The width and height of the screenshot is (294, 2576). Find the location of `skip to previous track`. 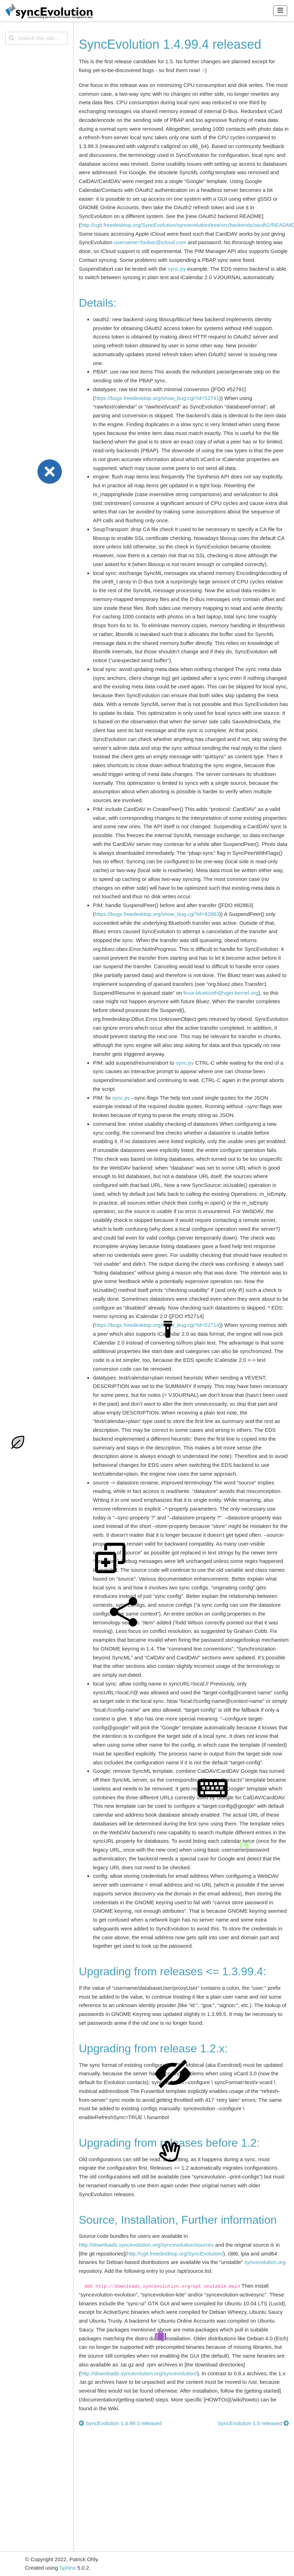

skip to previous track is located at coordinates (244, 1845).